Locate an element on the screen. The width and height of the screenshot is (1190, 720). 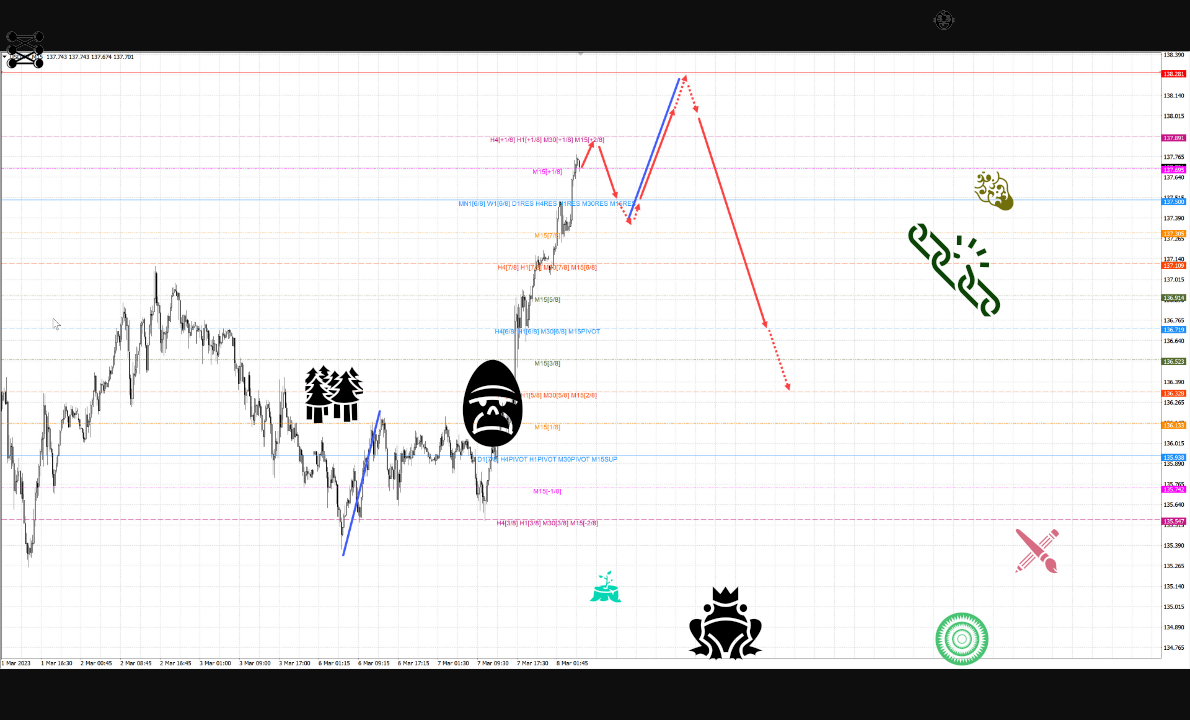
access drawing and editing tools is located at coordinates (1037, 551).